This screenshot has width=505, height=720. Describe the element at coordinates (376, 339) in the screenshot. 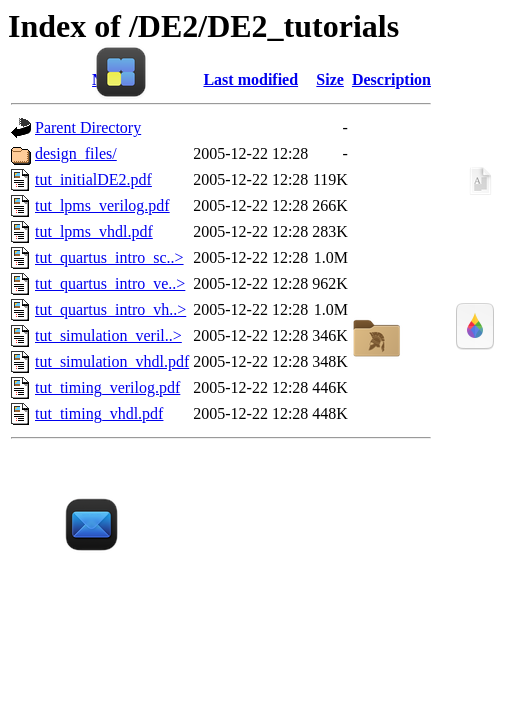

I see `folder containing historical or ancient history files` at that location.